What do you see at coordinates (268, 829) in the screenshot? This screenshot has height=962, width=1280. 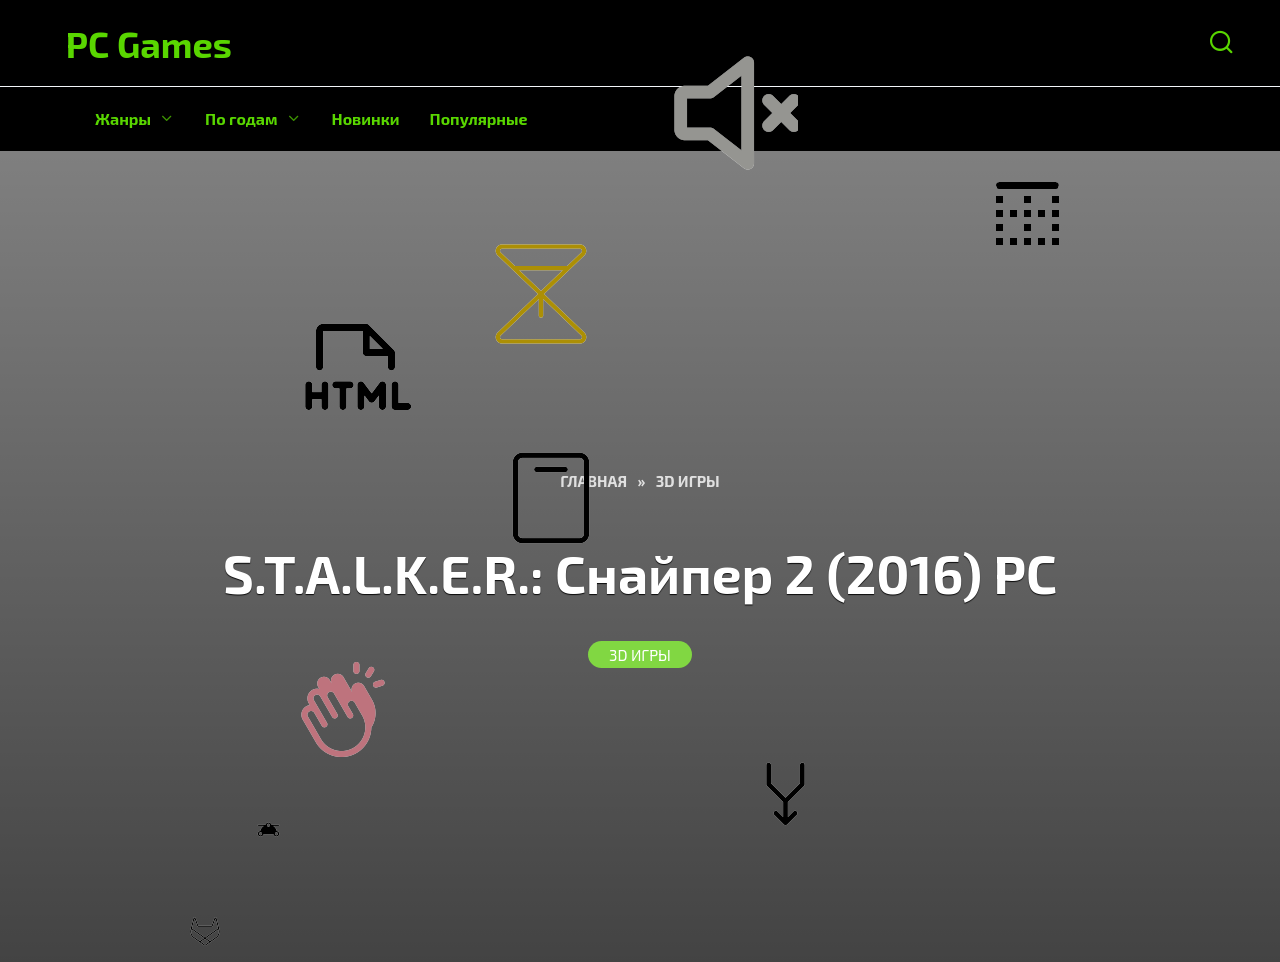 I see `access vector path editing tools` at bounding box center [268, 829].